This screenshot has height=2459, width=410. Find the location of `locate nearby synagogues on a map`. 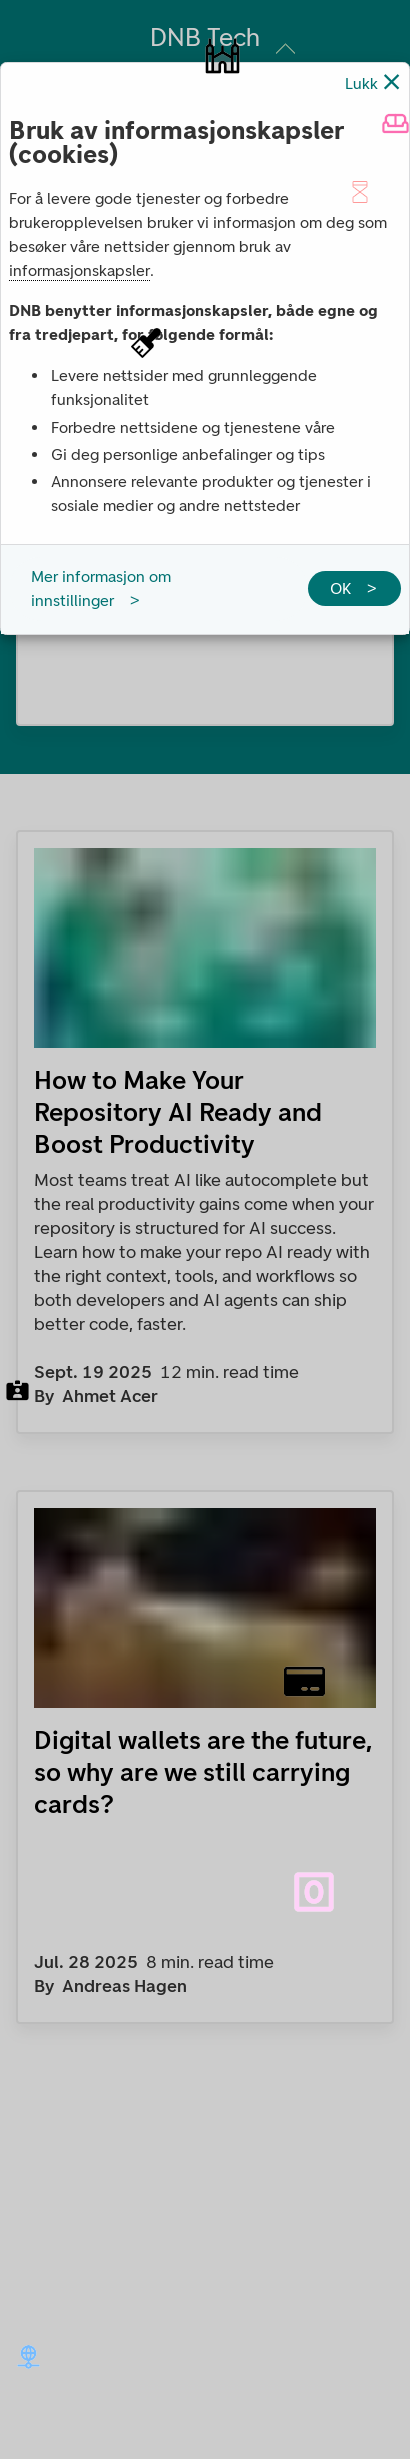

locate nearby synagogues on a map is located at coordinates (222, 56).